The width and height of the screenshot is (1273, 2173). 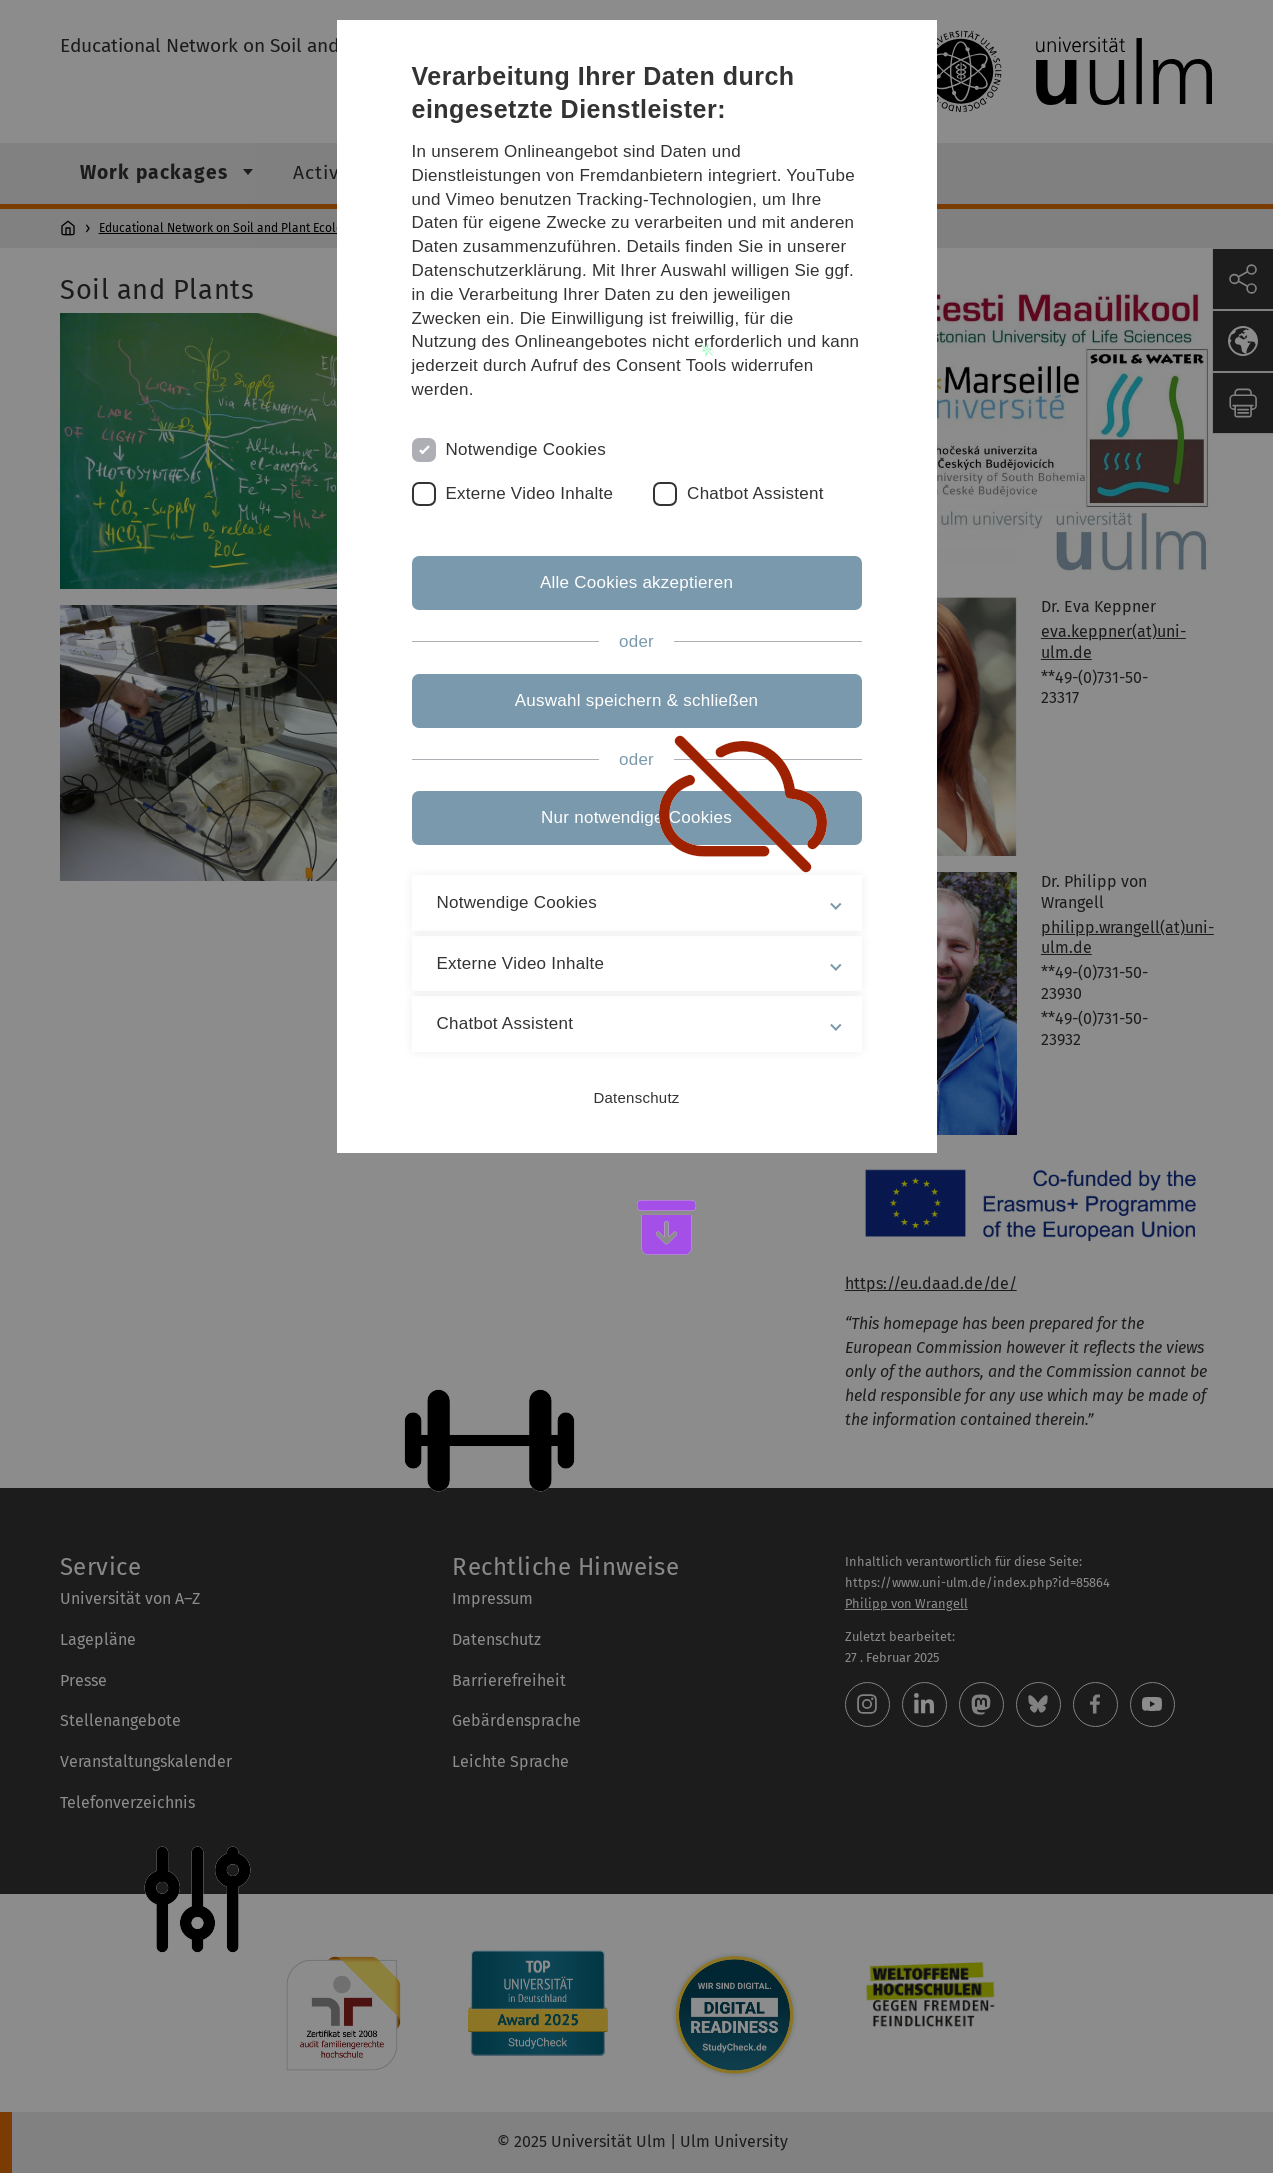 What do you see at coordinates (666, 1227) in the screenshot?
I see `archive selected item` at bounding box center [666, 1227].